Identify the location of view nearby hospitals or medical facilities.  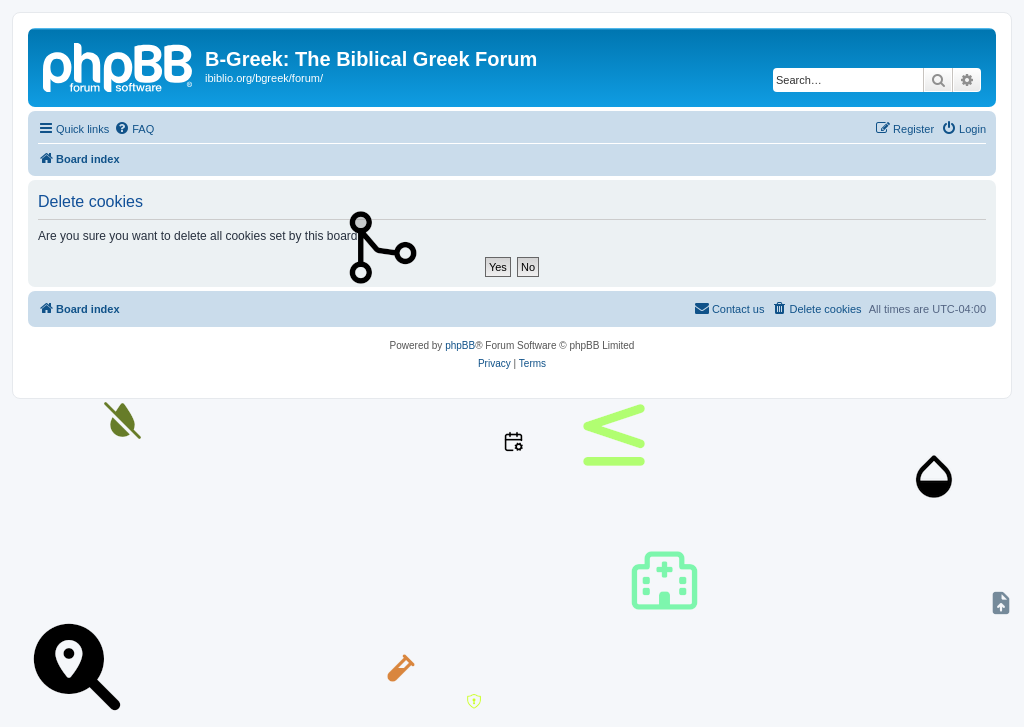
(664, 580).